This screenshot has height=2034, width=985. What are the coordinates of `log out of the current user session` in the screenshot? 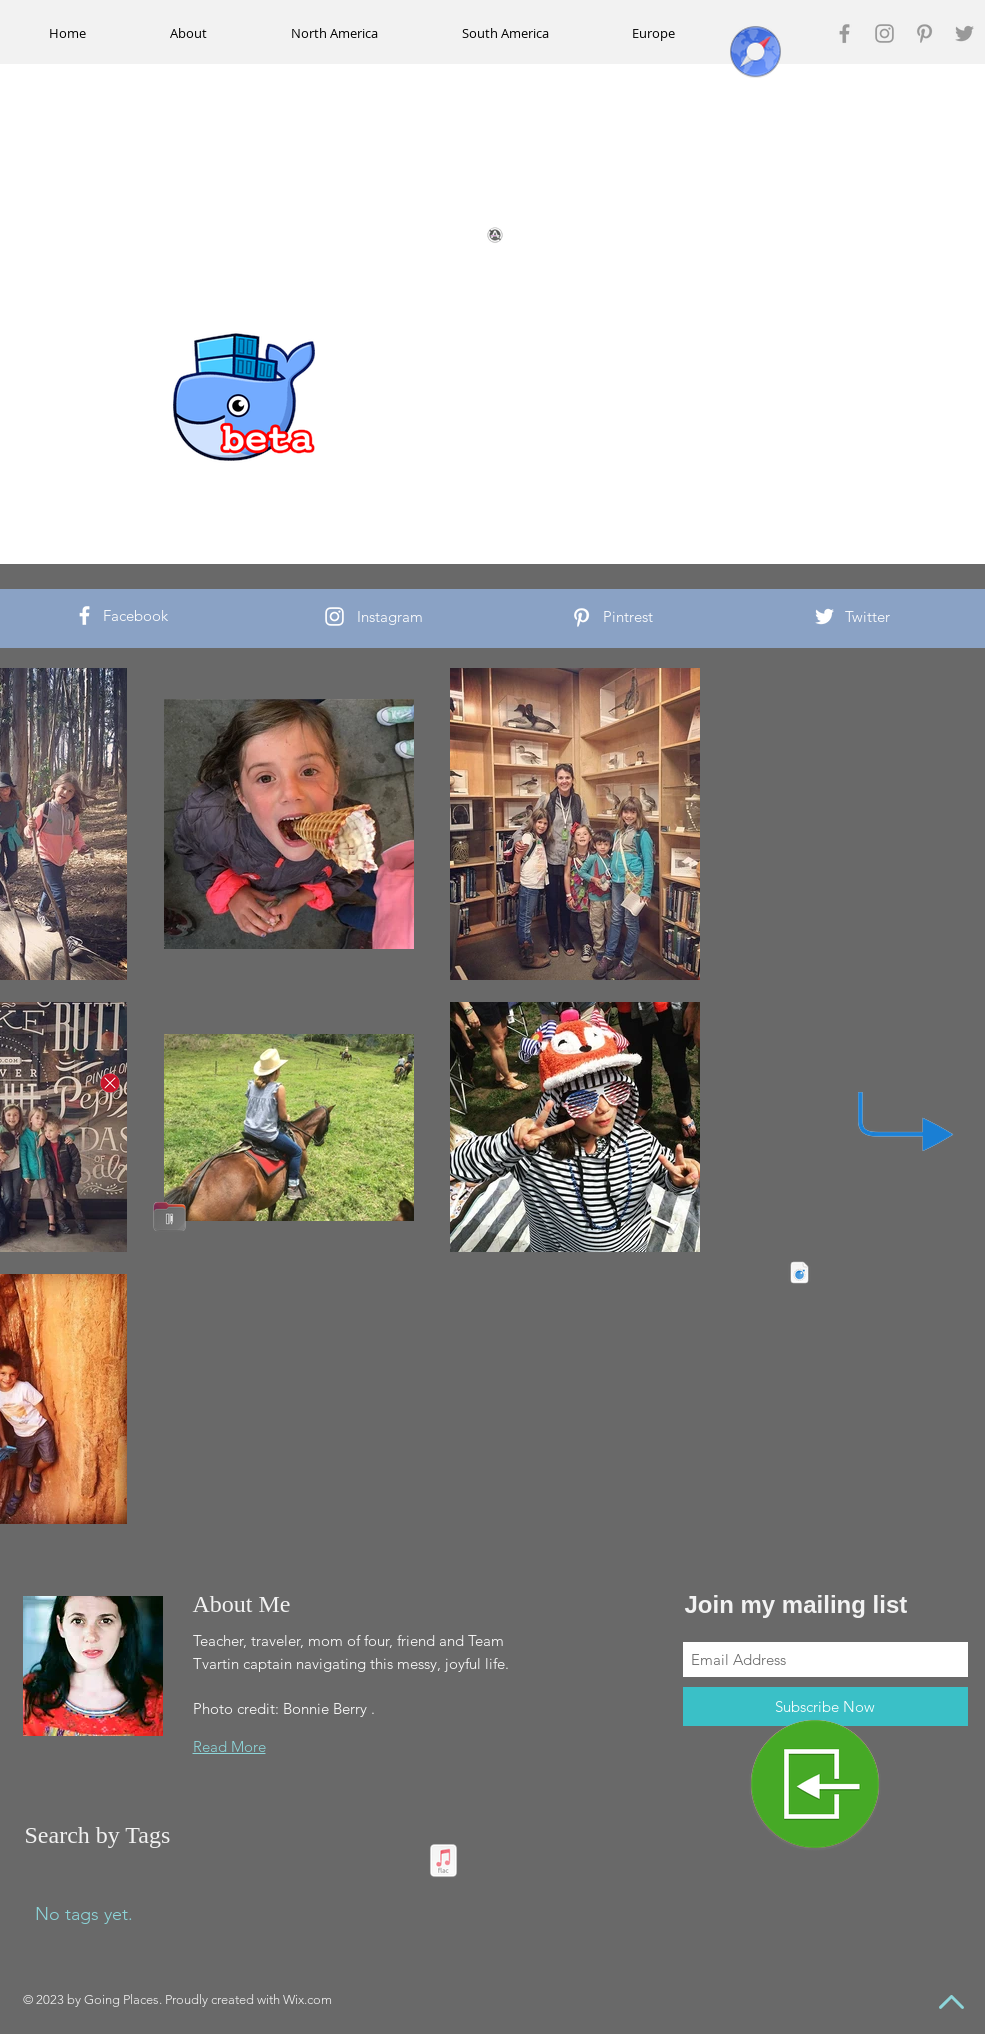 It's located at (815, 1784).